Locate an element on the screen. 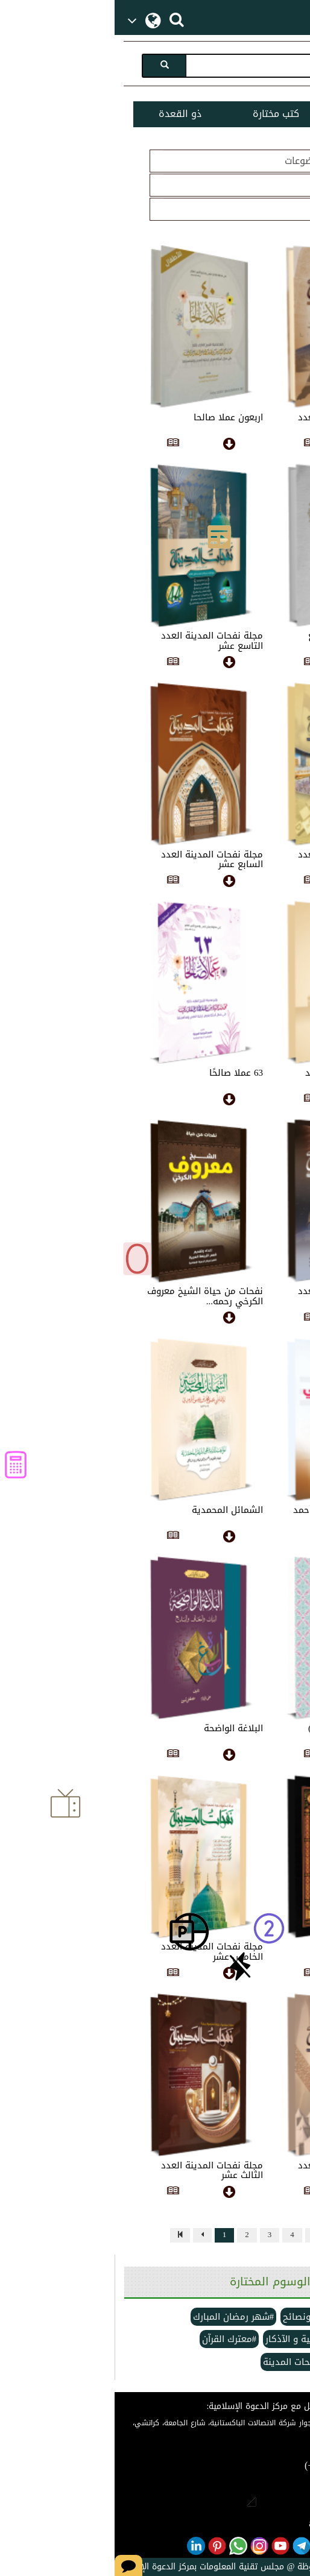 The width and height of the screenshot is (310, 2576). view media queue or playlist is located at coordinates (219, 537).